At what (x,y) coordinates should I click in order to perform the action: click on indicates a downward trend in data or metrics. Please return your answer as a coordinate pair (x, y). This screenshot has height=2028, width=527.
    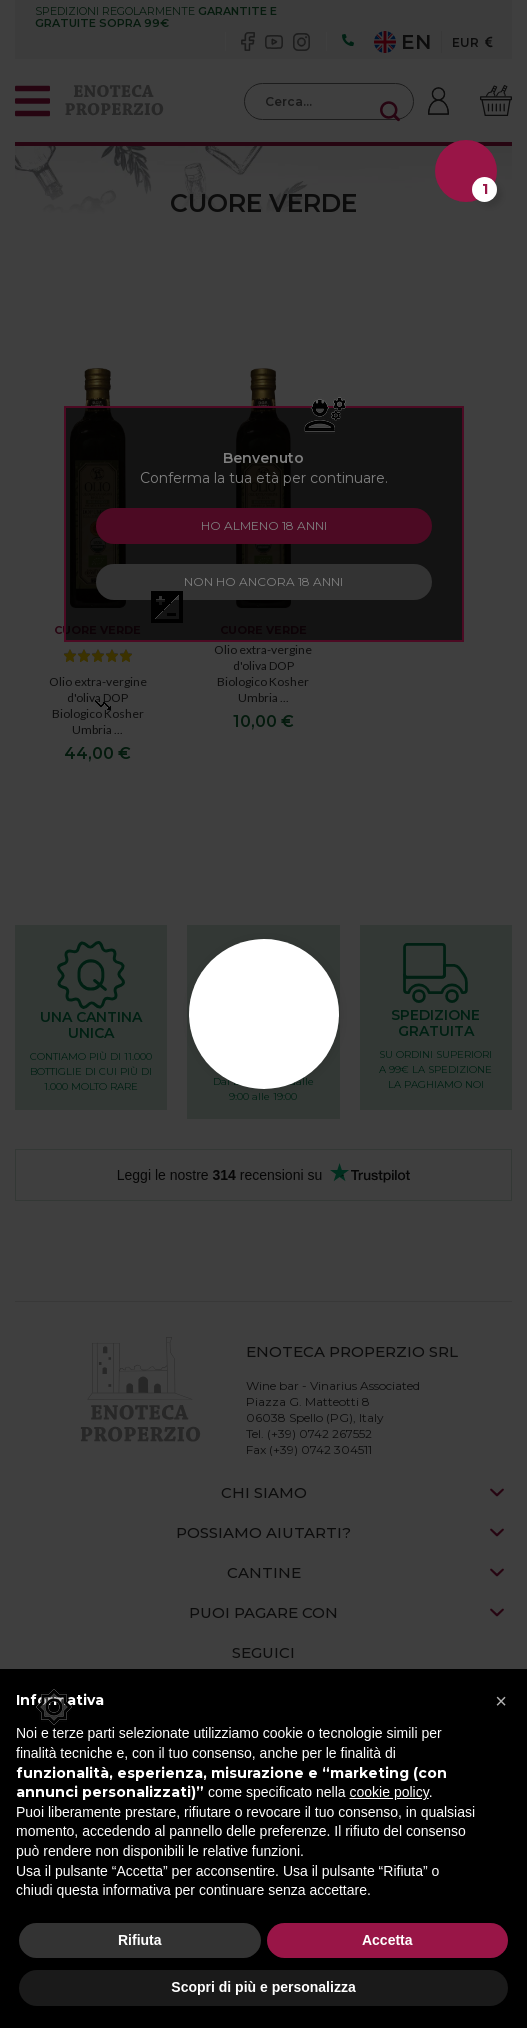
    Looking at the image, I should click on (103, 705).